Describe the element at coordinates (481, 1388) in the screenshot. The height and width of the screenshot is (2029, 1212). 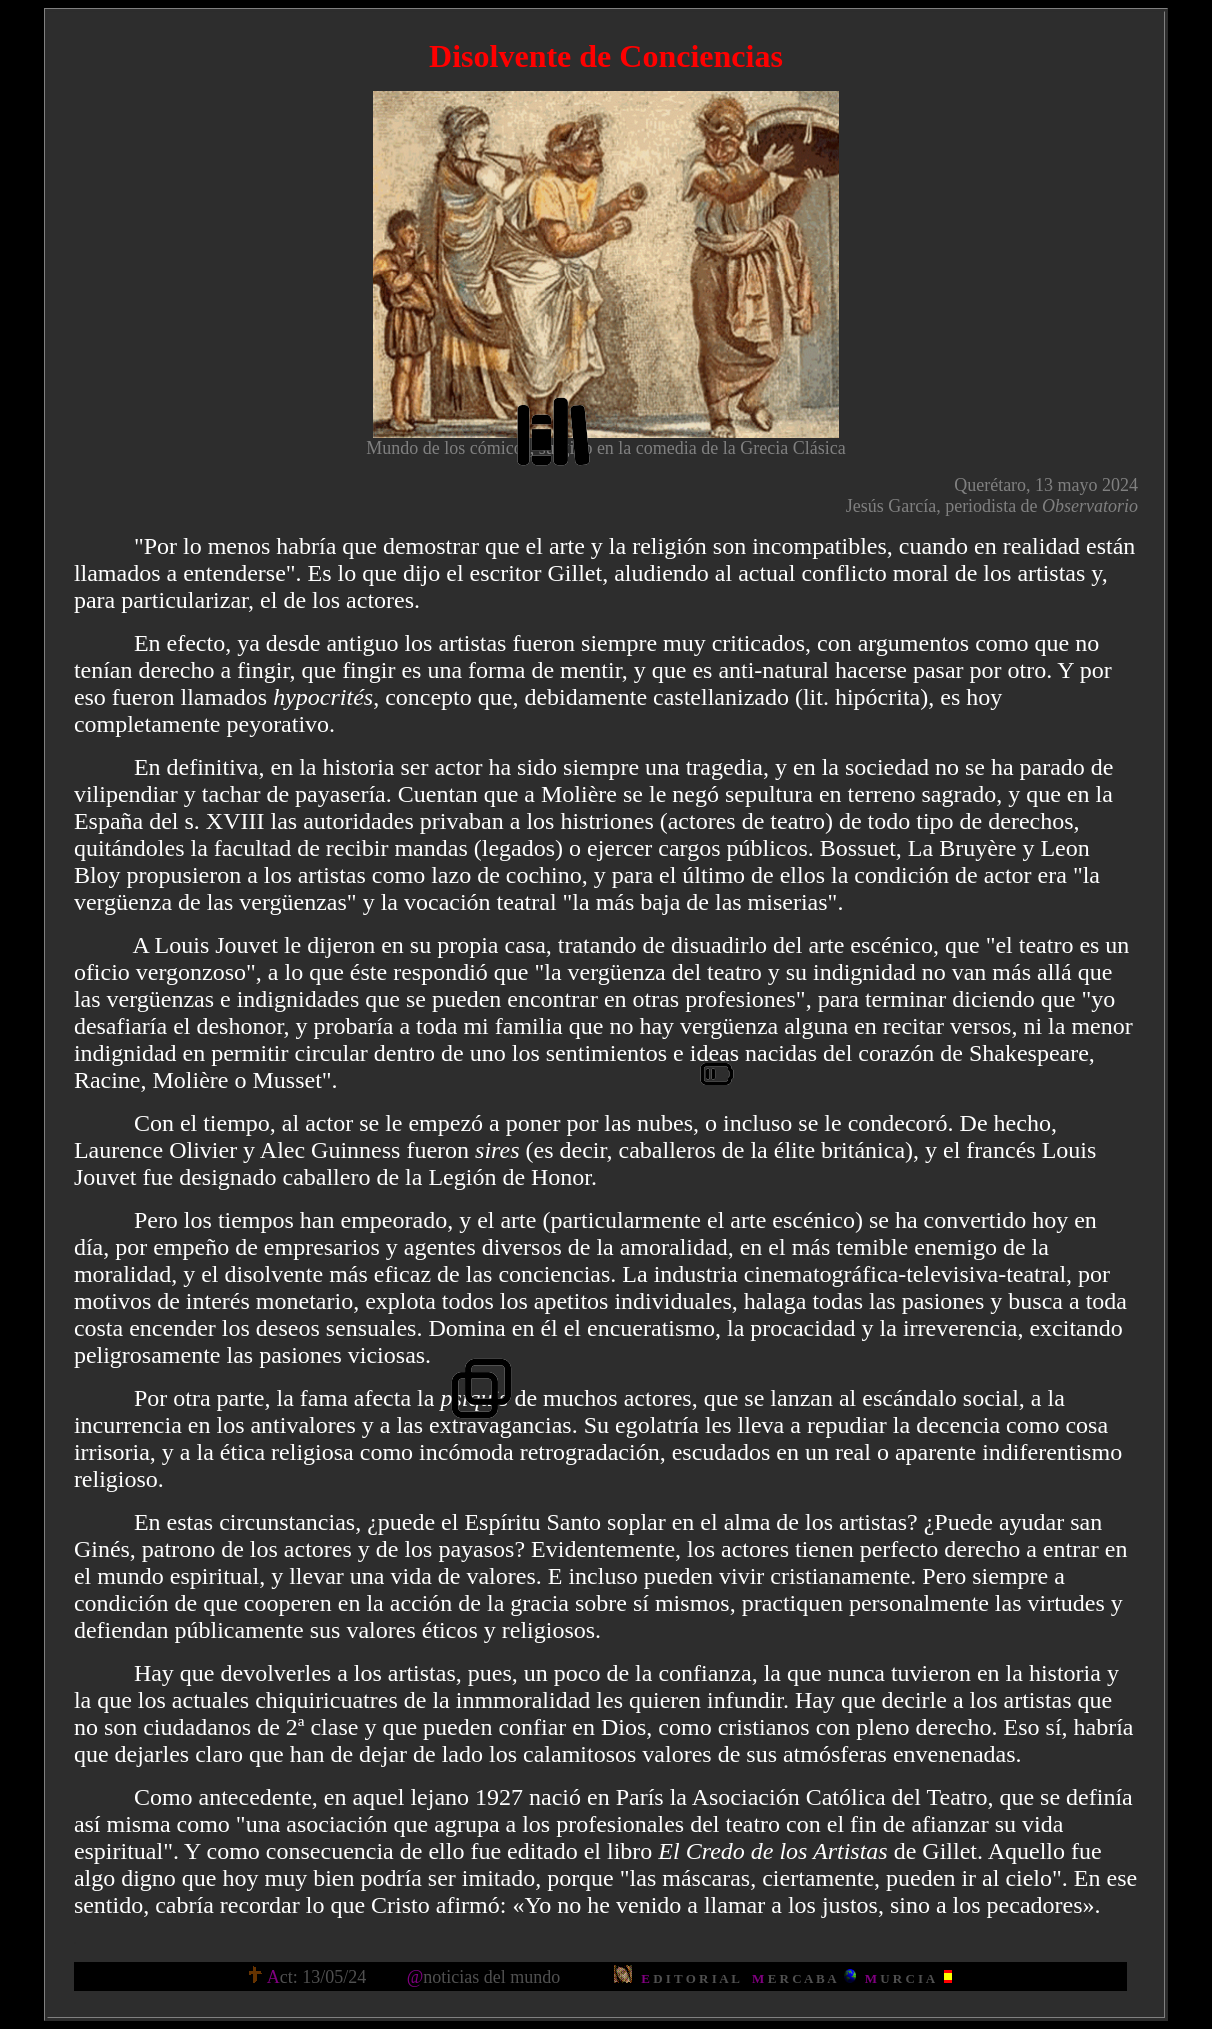
I see `view overlapping layers or intersecting objects` at that location.